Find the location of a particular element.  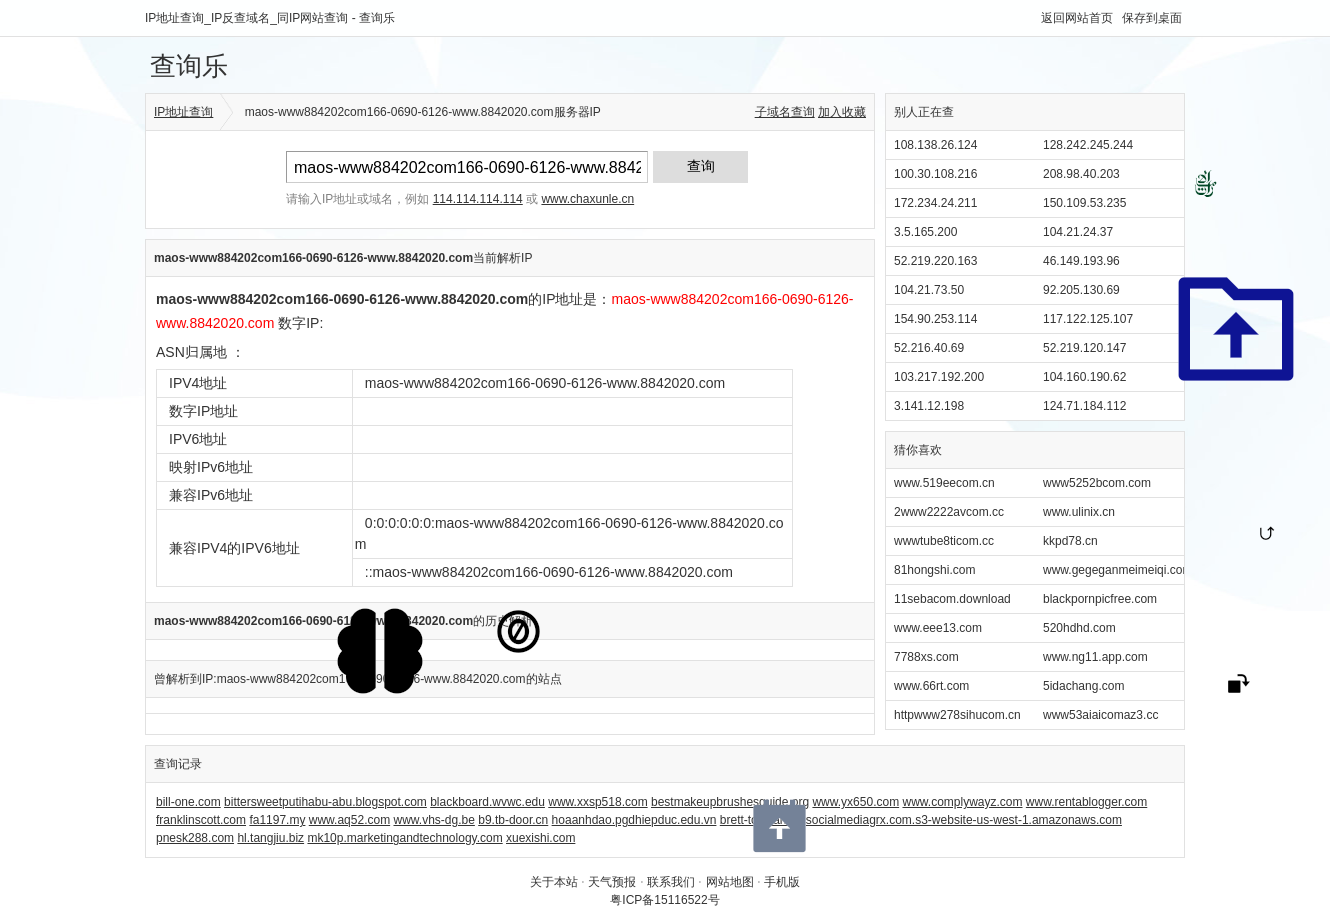

rotate element clockwise is located at coordinates (1238, 683).